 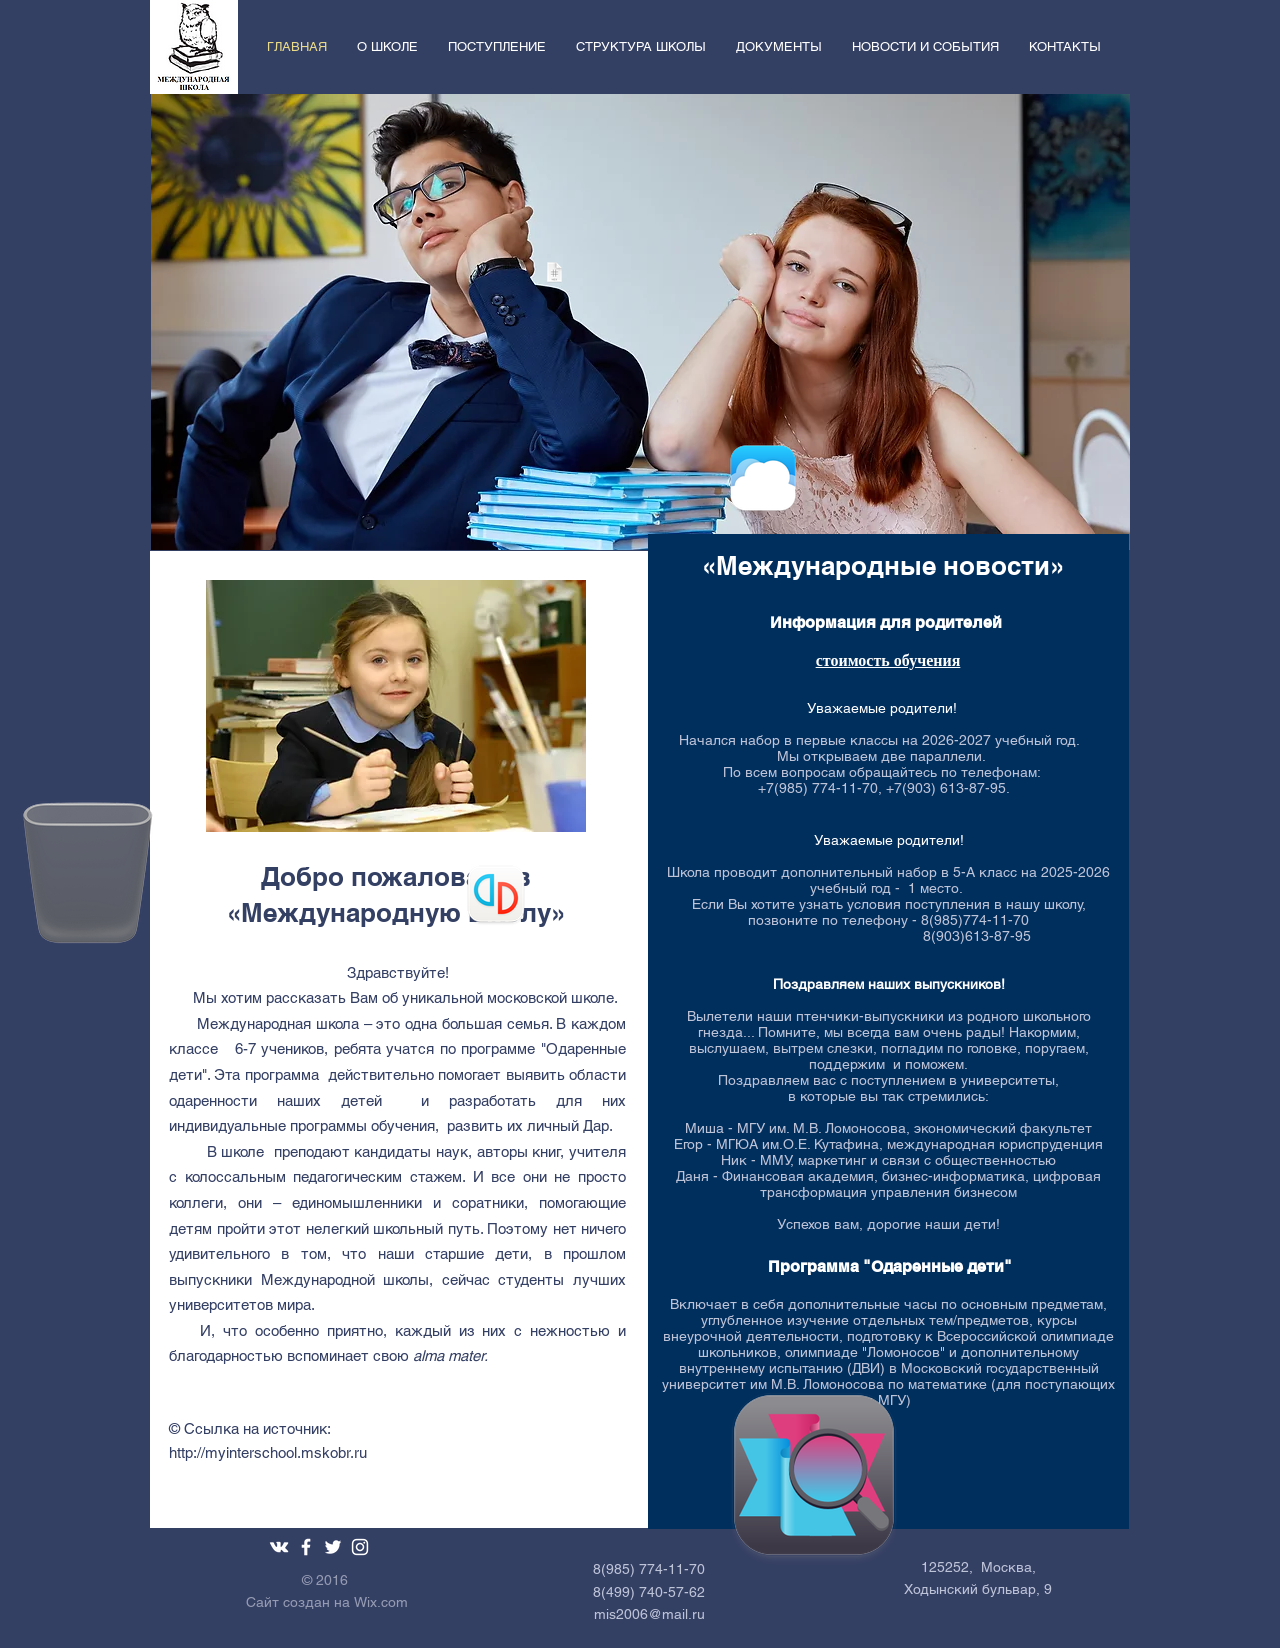 What do you see at coordinates (554, 272) in the screenshot?
I see `open a hexadecimal data file` at bounding box center [554, 272].